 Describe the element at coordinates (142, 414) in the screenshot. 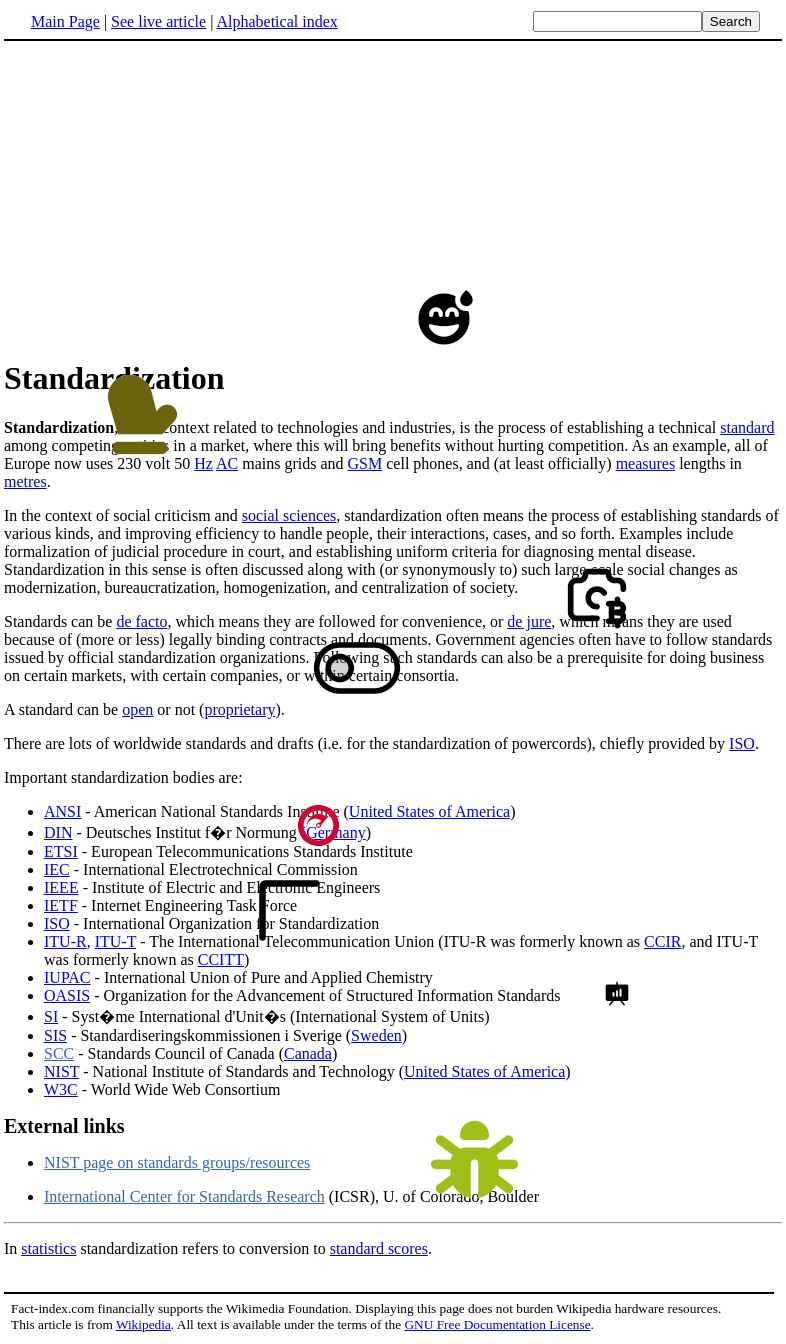

I see `indicates cold weather or winter conditions` at that location.